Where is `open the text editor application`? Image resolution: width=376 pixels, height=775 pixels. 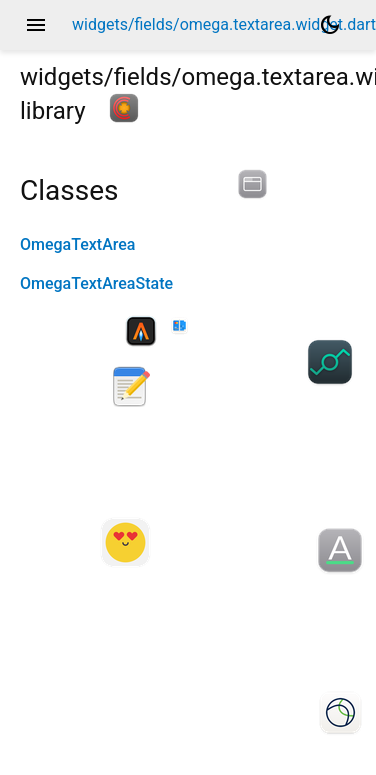
open the text editor application is located at coordinates (129, 386).